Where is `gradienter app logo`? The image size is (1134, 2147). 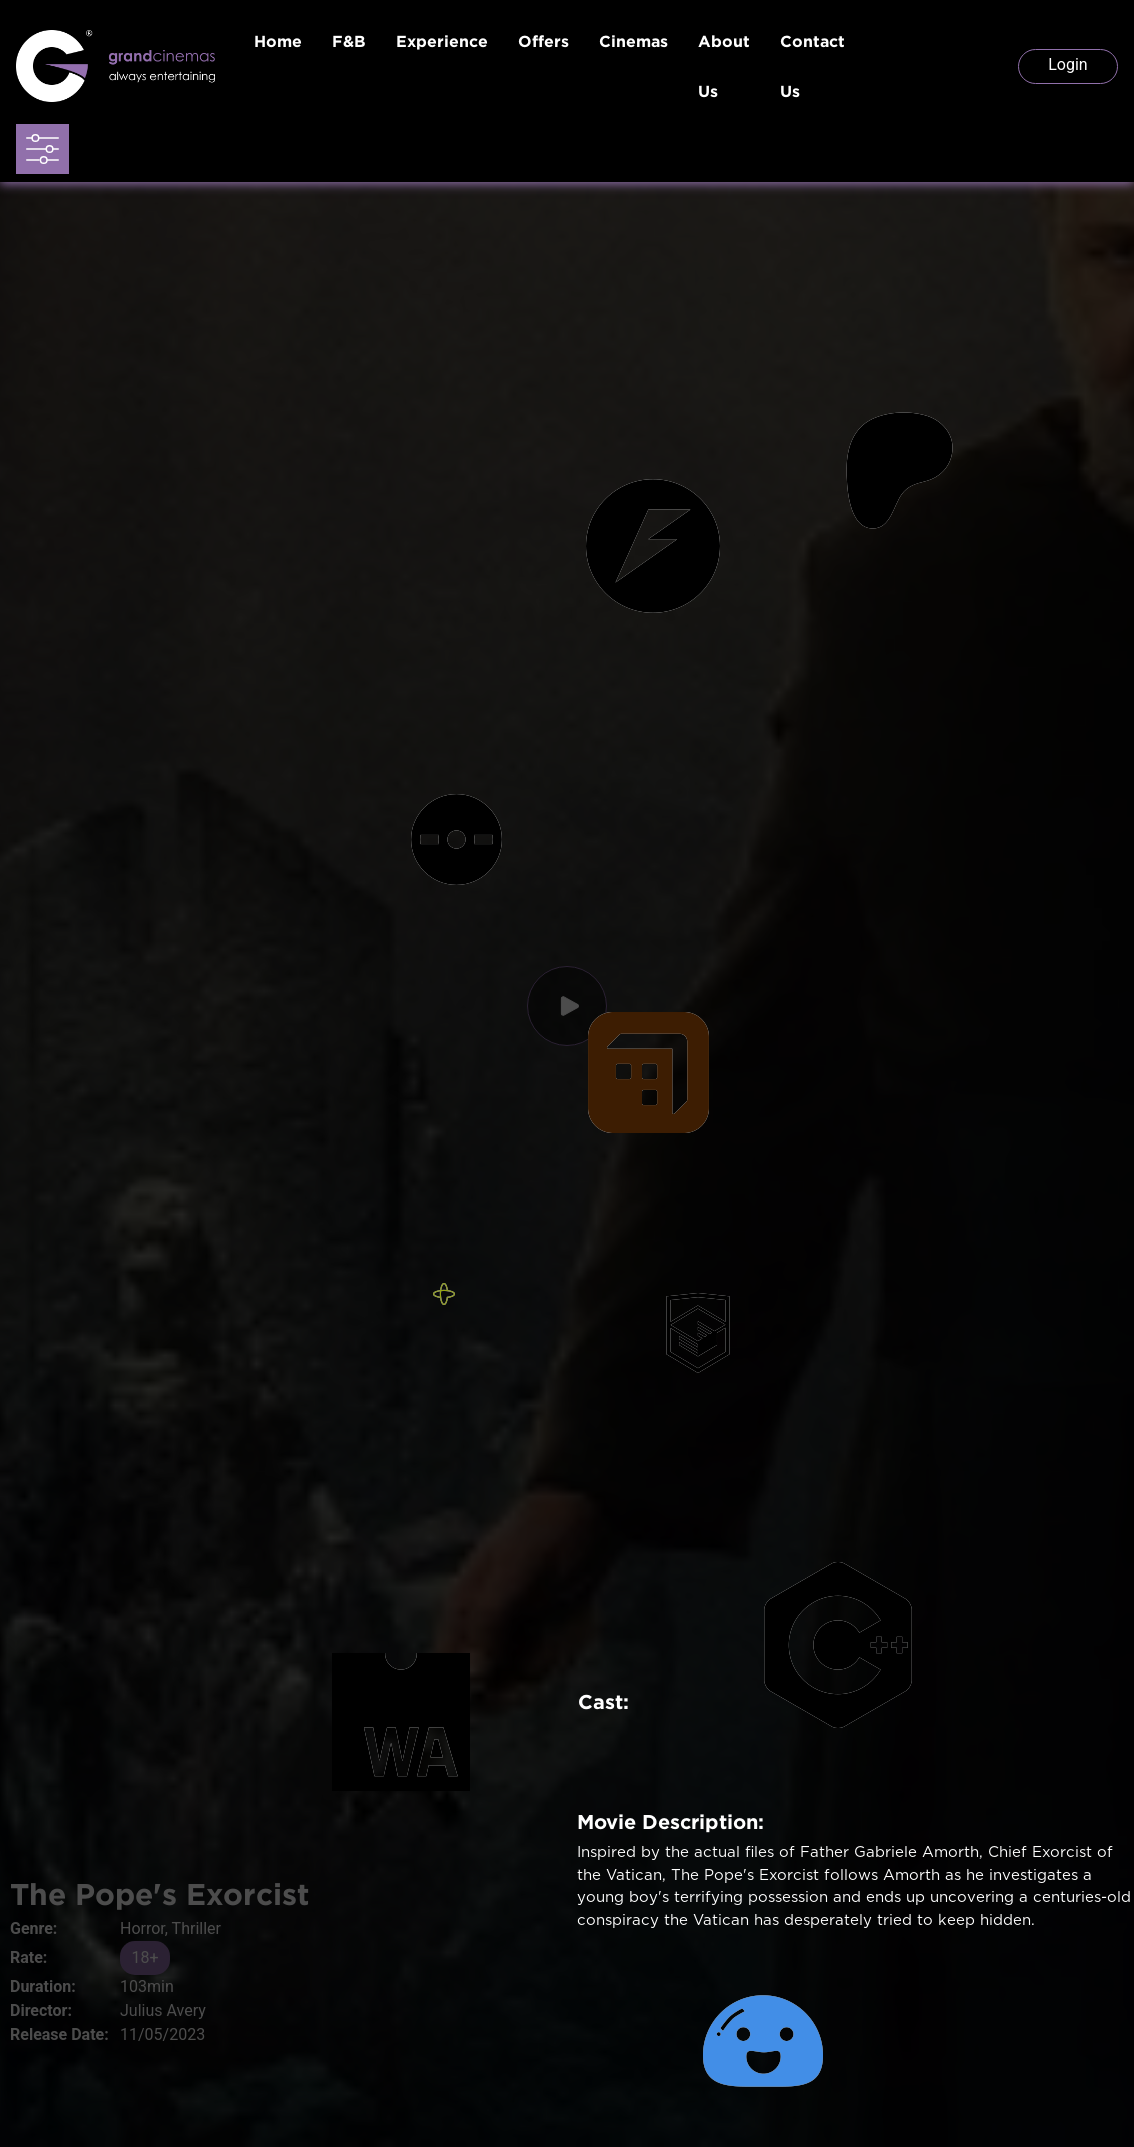 gradienter app logo is located at coordinates (456, 839).